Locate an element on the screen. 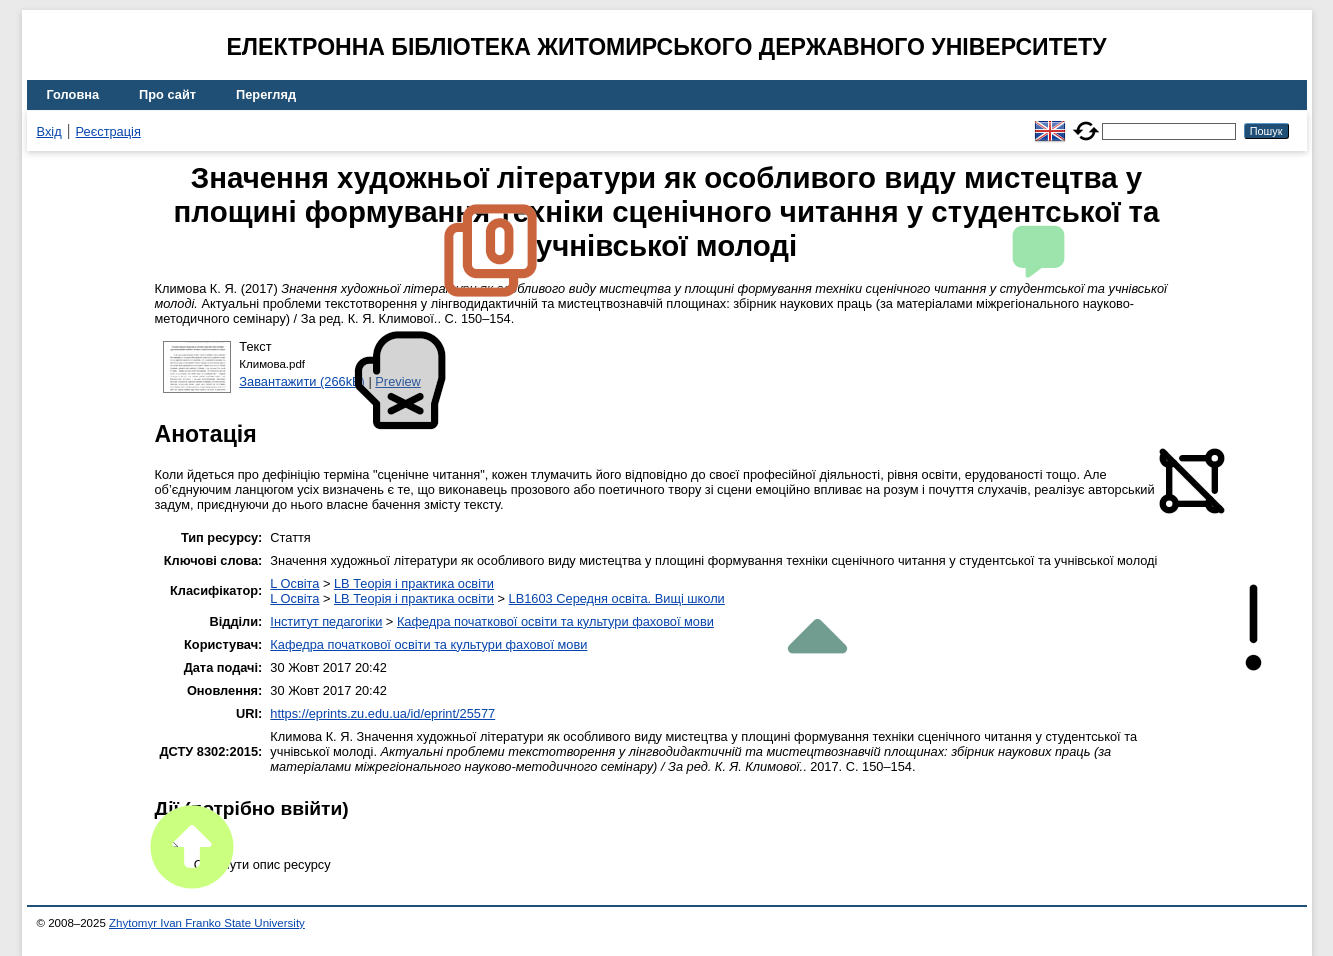  indicates an alert or warning that requires attention is located at coordinates (1253, 627).